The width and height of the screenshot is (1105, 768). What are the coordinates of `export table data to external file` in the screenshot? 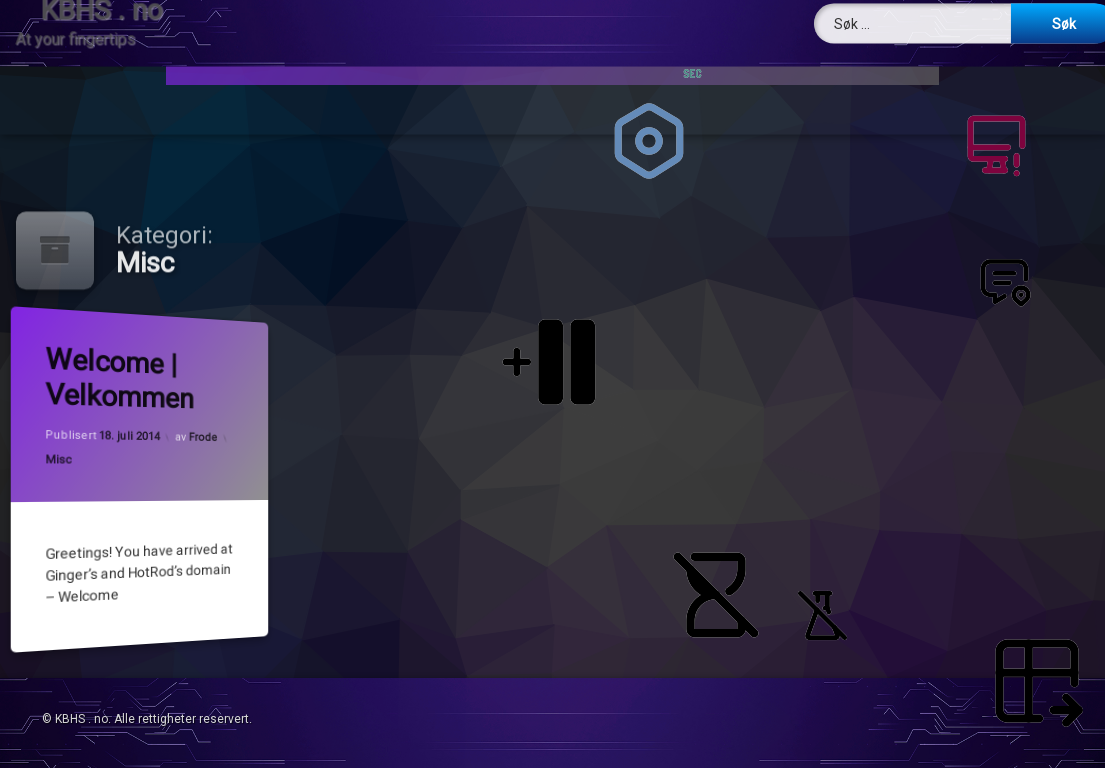 It's located at (1037, 681).